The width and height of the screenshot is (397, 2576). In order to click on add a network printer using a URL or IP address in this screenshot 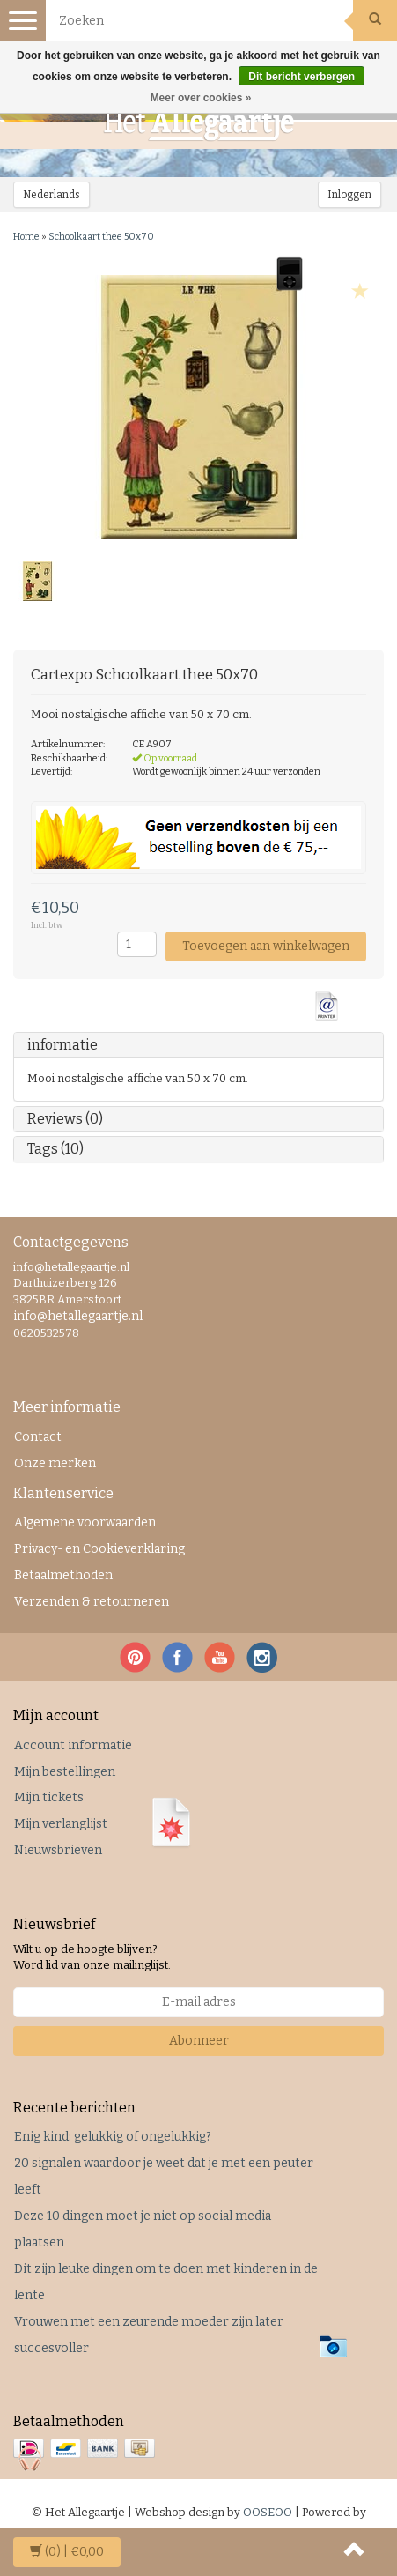, I will do `click(327, 1006)`.